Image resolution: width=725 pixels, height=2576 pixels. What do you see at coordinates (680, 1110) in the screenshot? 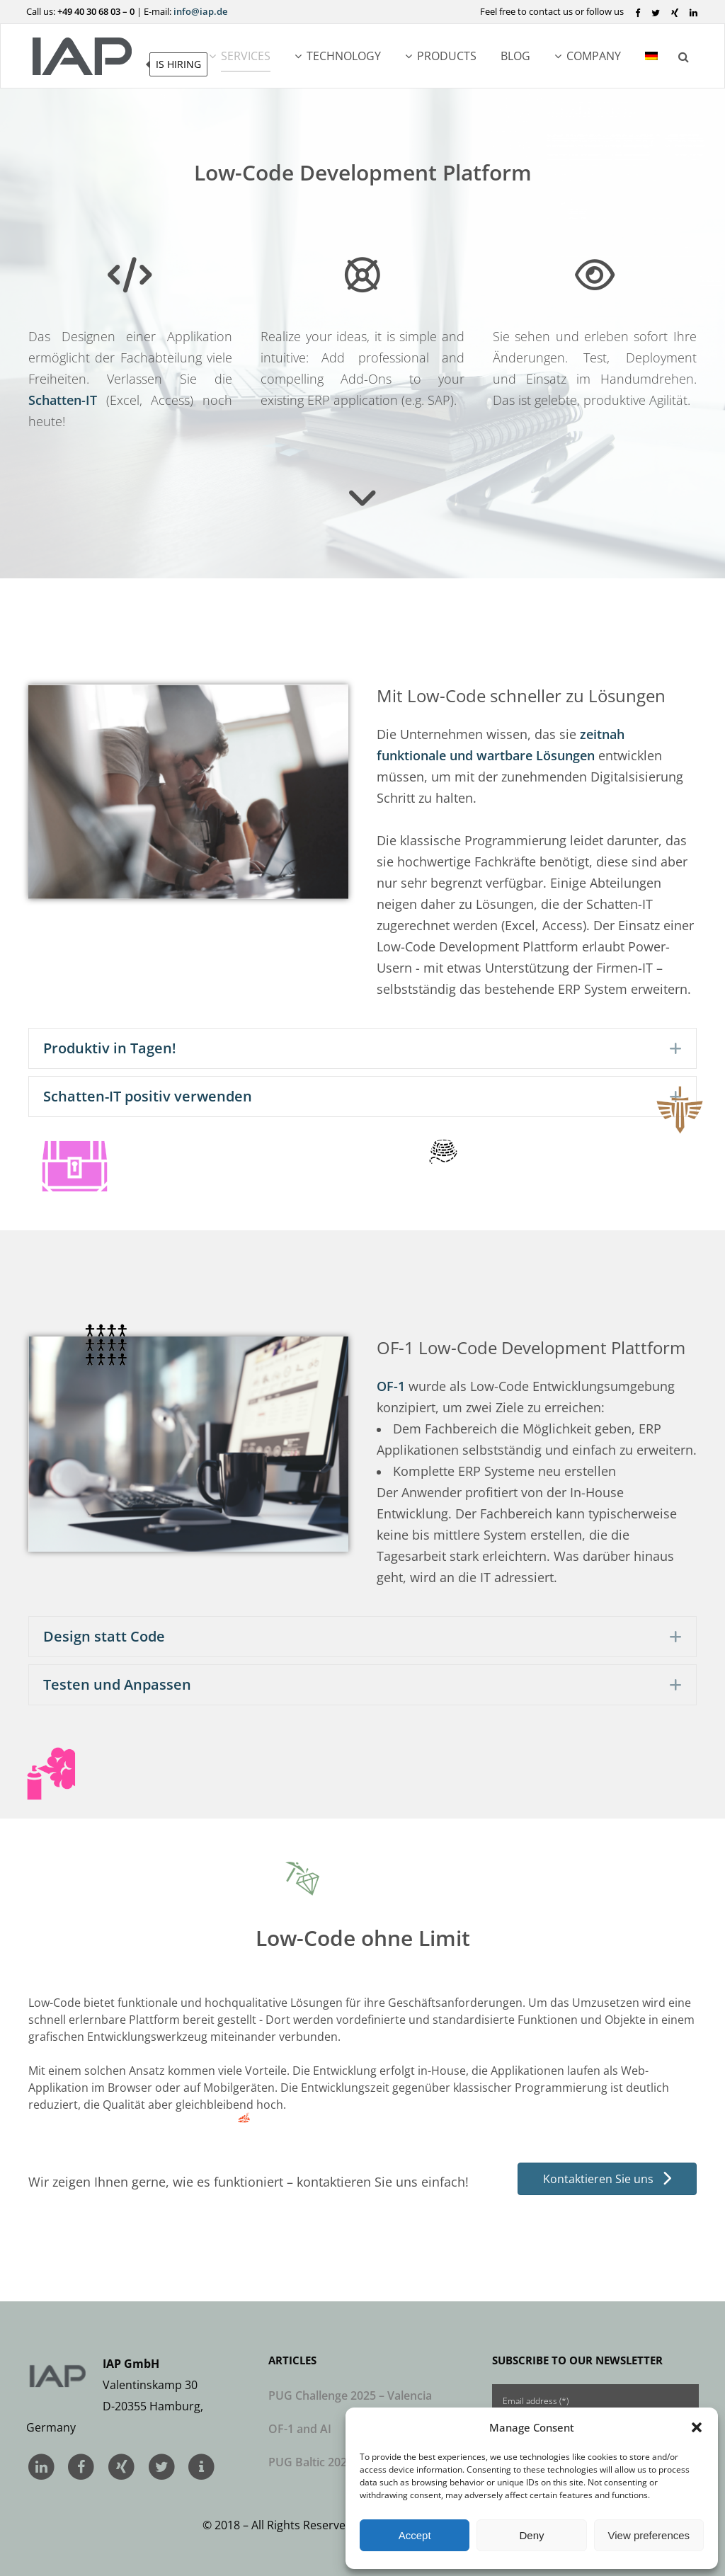
I see `equip or select a weapon in a game inventory` at bounding box center [680, 1110].